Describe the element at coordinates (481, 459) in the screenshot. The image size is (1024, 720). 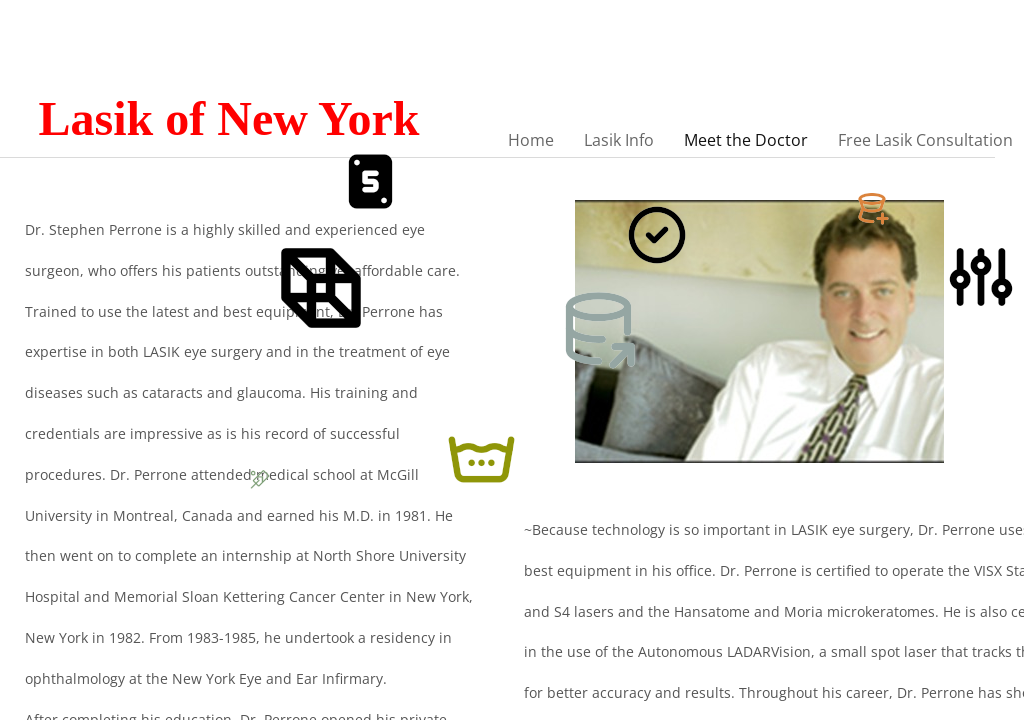
I see `wash at medium temperature setting` at that location.